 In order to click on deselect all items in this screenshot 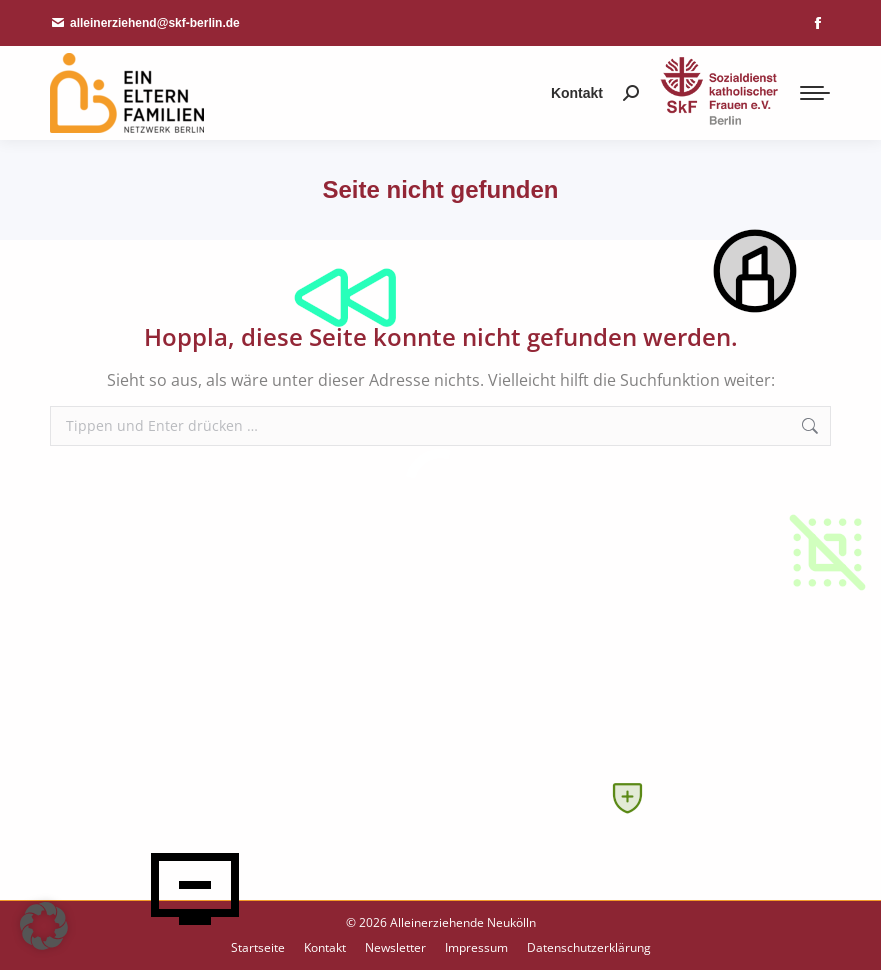, I will do `click(827, 552)`.